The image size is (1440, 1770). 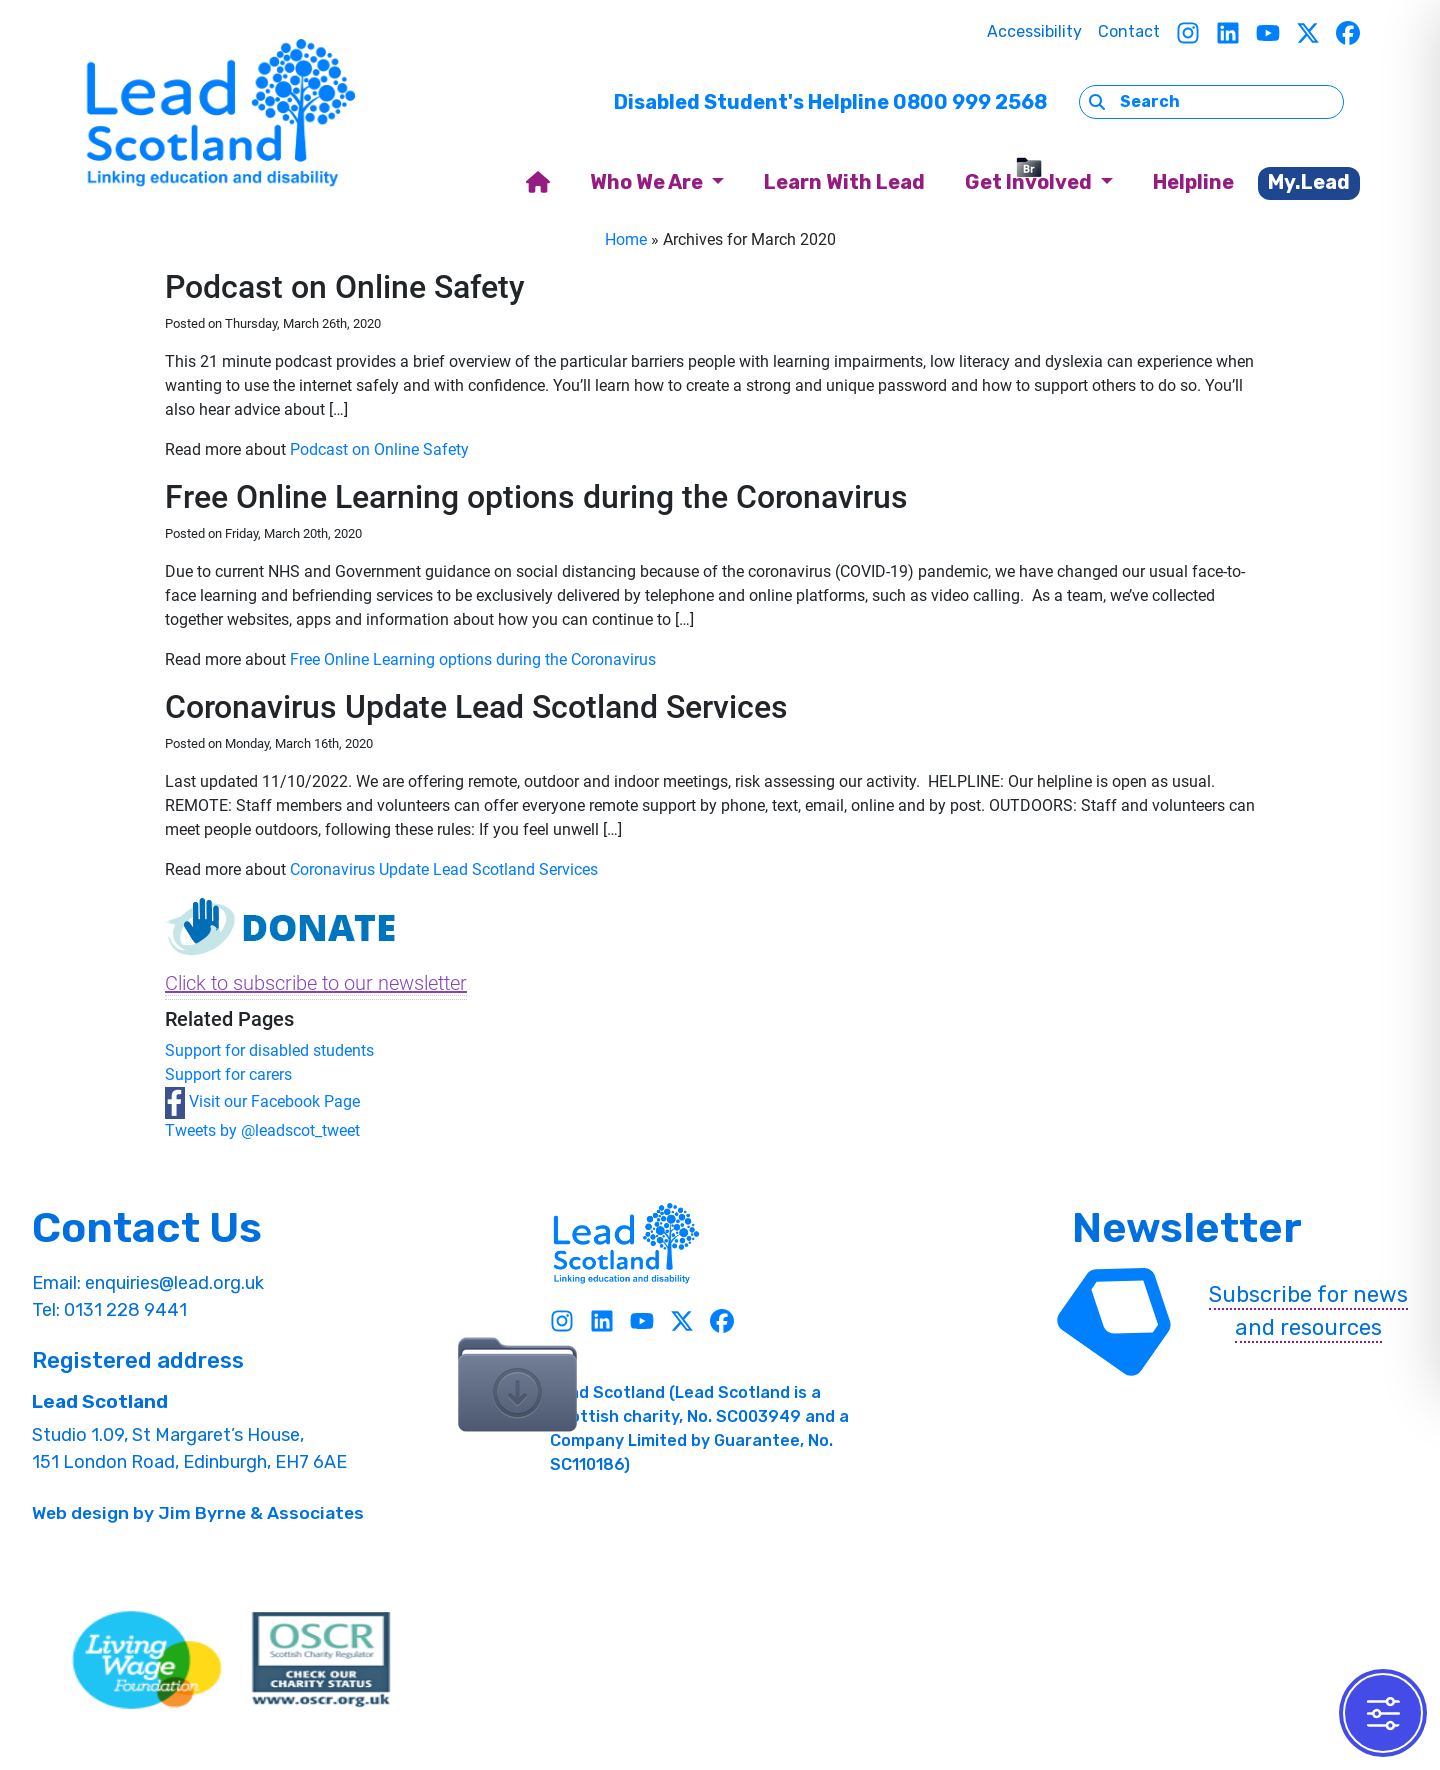 What do you see at coordinates (1029, 168) in the screenshot?
I see `folder containing Adobe Bridge files` at bounding box center [1029, 168].